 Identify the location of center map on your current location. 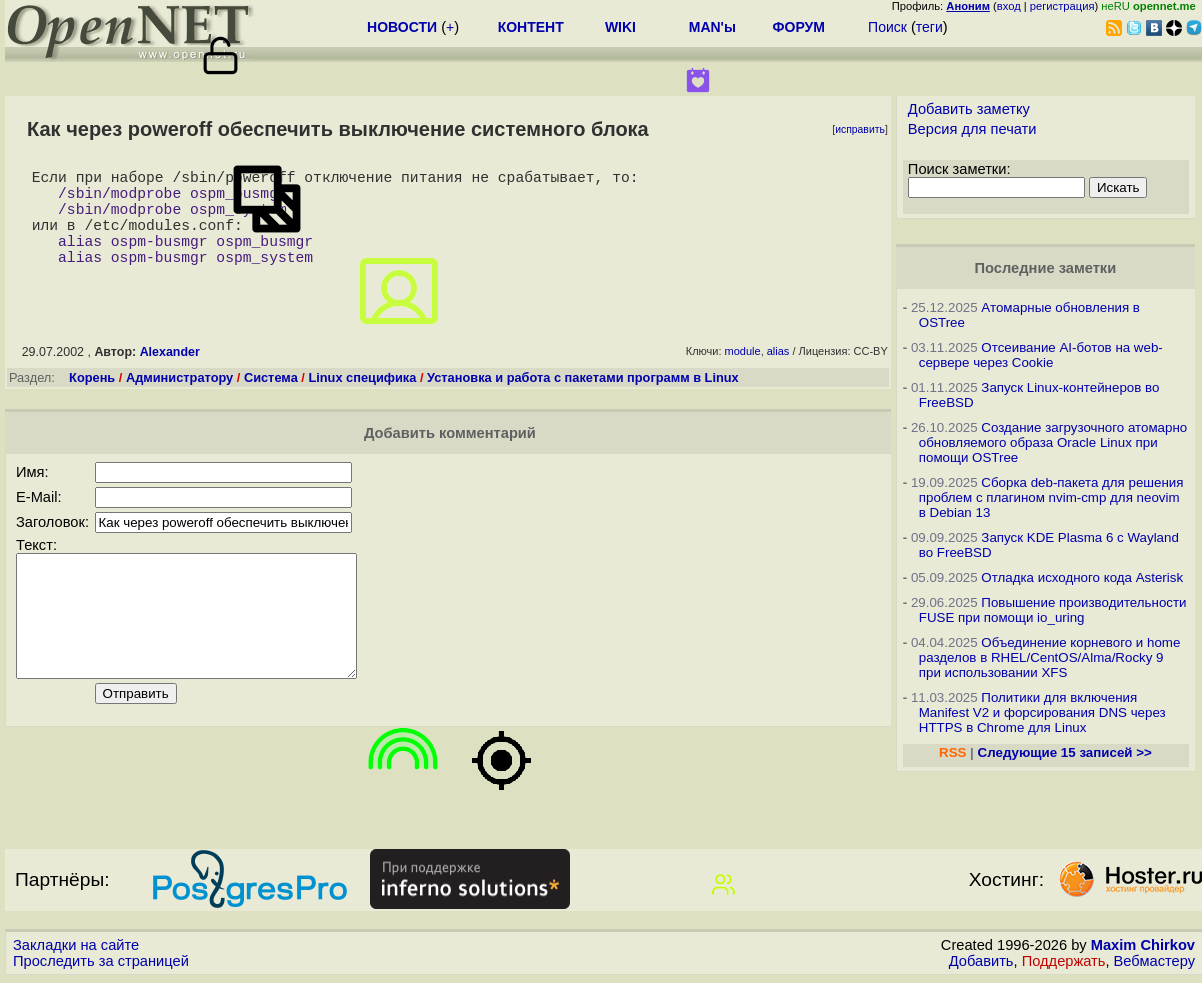
(501, 760).